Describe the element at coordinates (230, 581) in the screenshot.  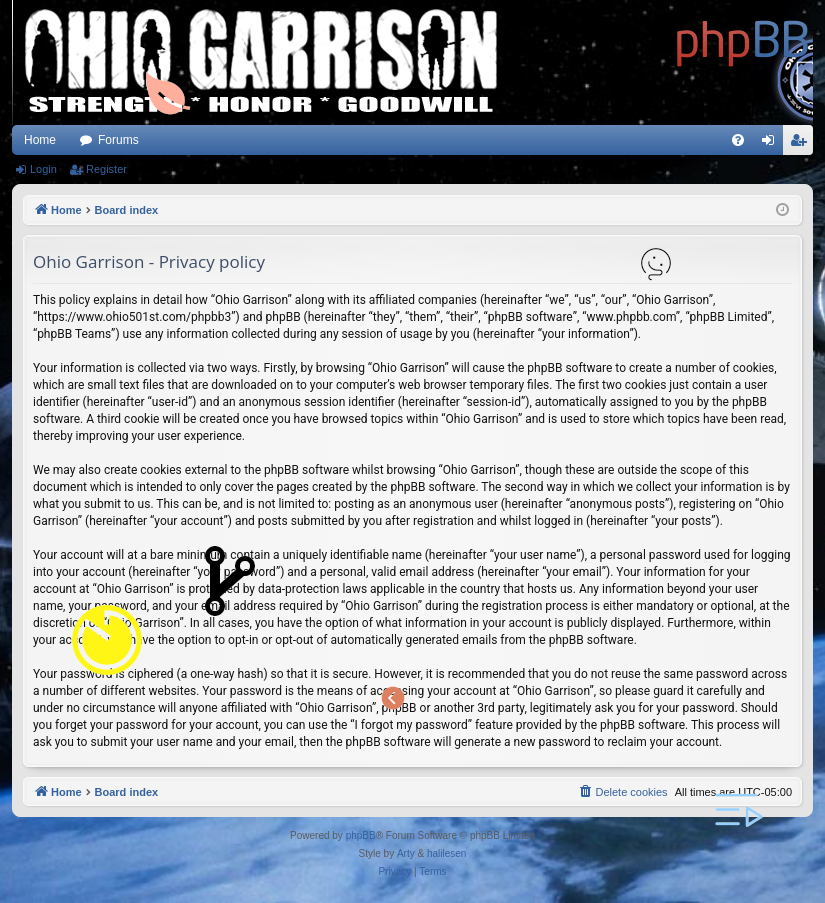
I see `view repository branches` at that location.